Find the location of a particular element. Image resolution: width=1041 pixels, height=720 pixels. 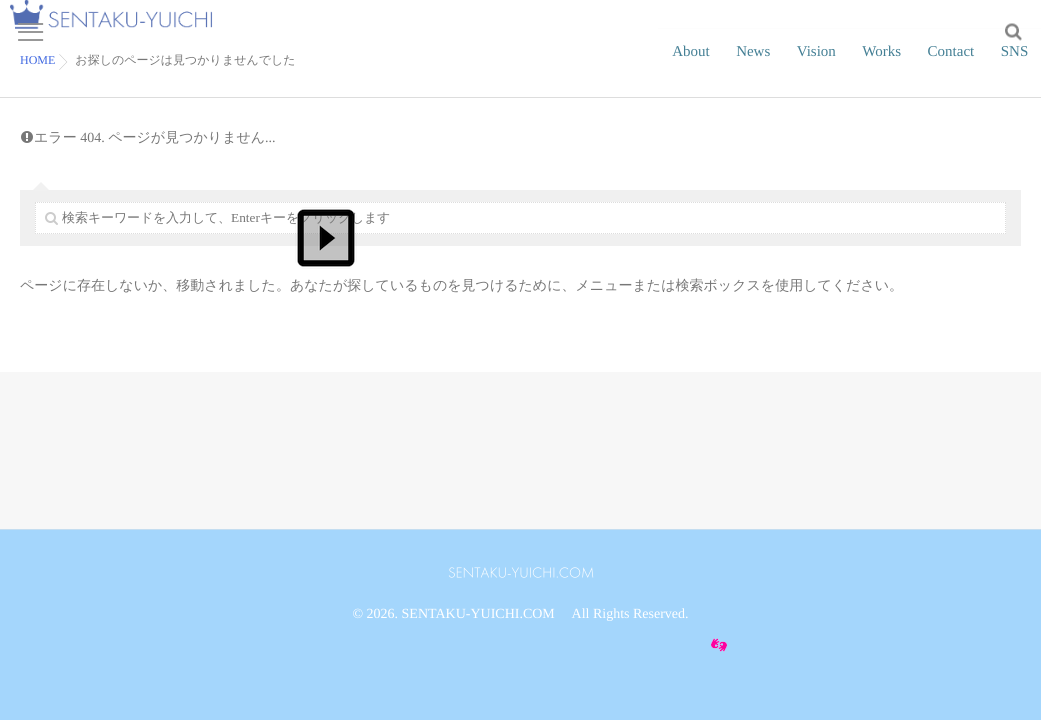

start a slideshow presentation is located at coordinates (326, 238).